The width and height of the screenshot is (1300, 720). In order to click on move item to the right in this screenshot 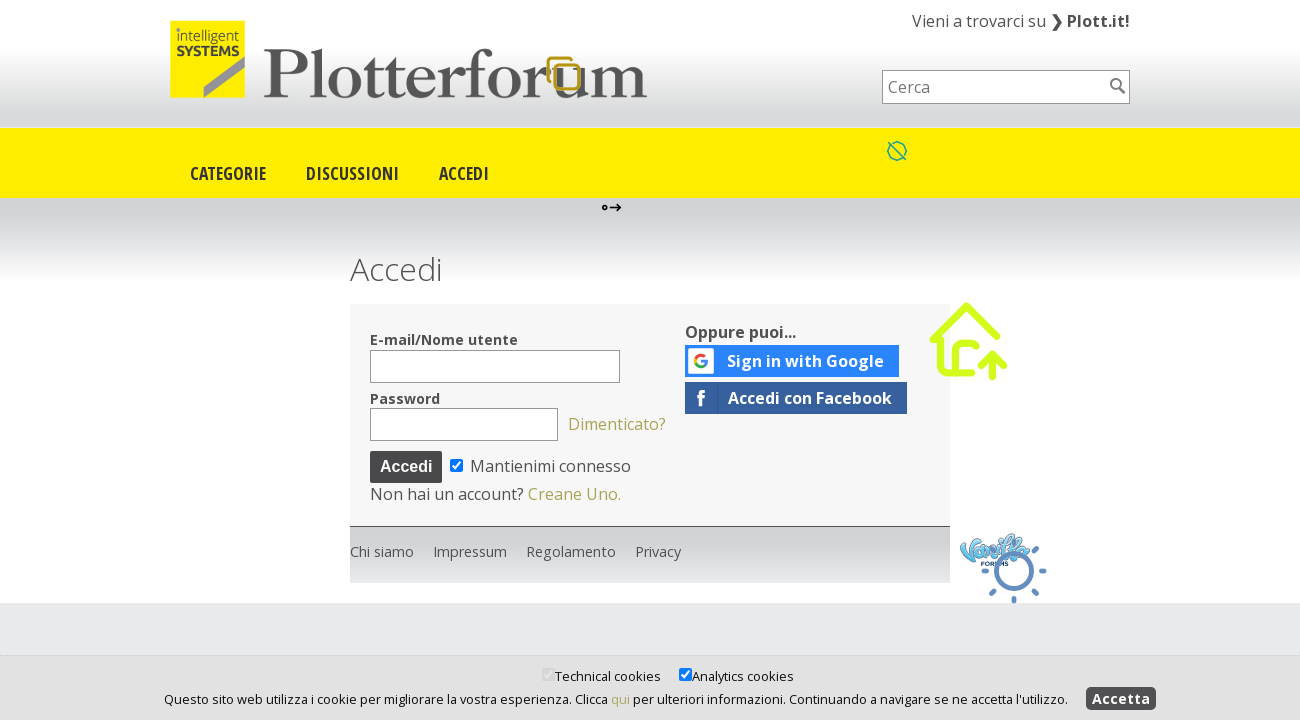, I will do `click(611, 207)`.